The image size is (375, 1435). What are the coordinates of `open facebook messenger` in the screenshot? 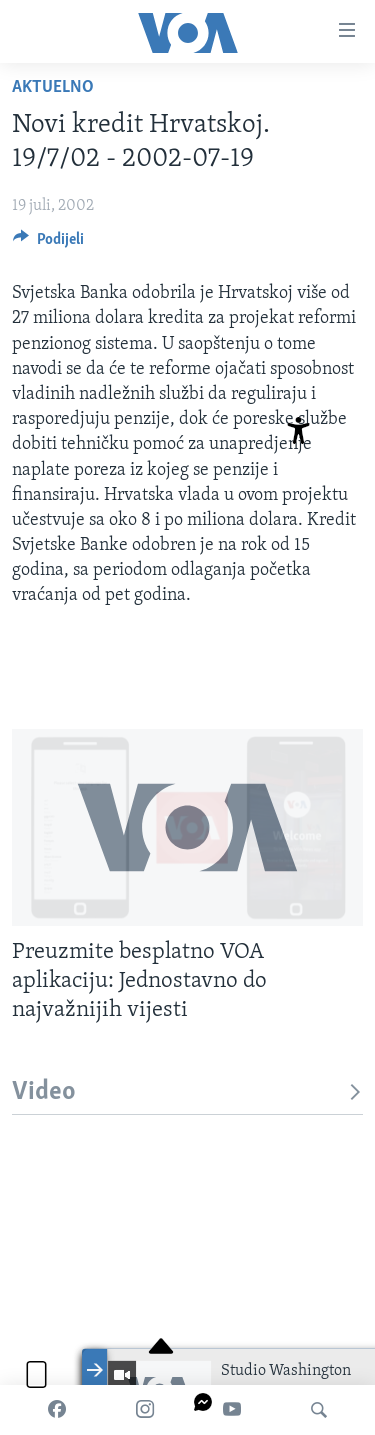 It's located at (203, 1402).